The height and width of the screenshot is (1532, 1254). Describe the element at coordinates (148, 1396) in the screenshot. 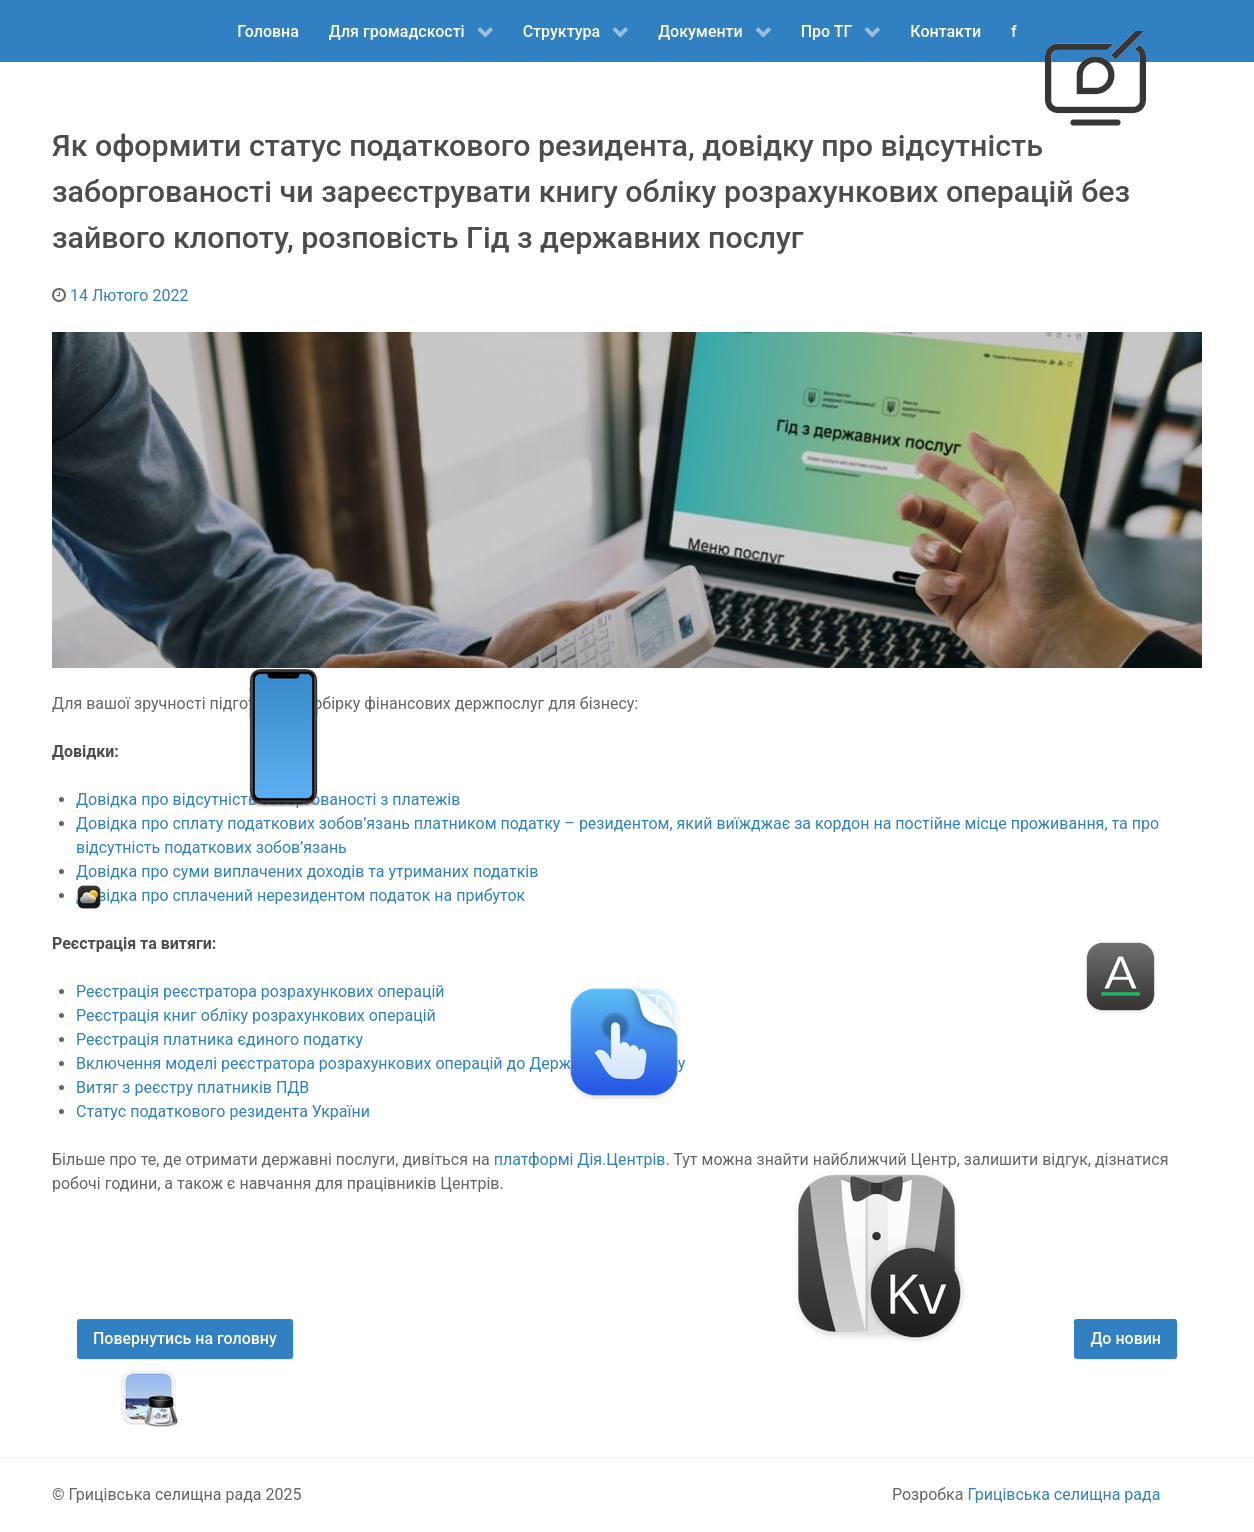

I see `open preview app to view images and PDFs` at that location.